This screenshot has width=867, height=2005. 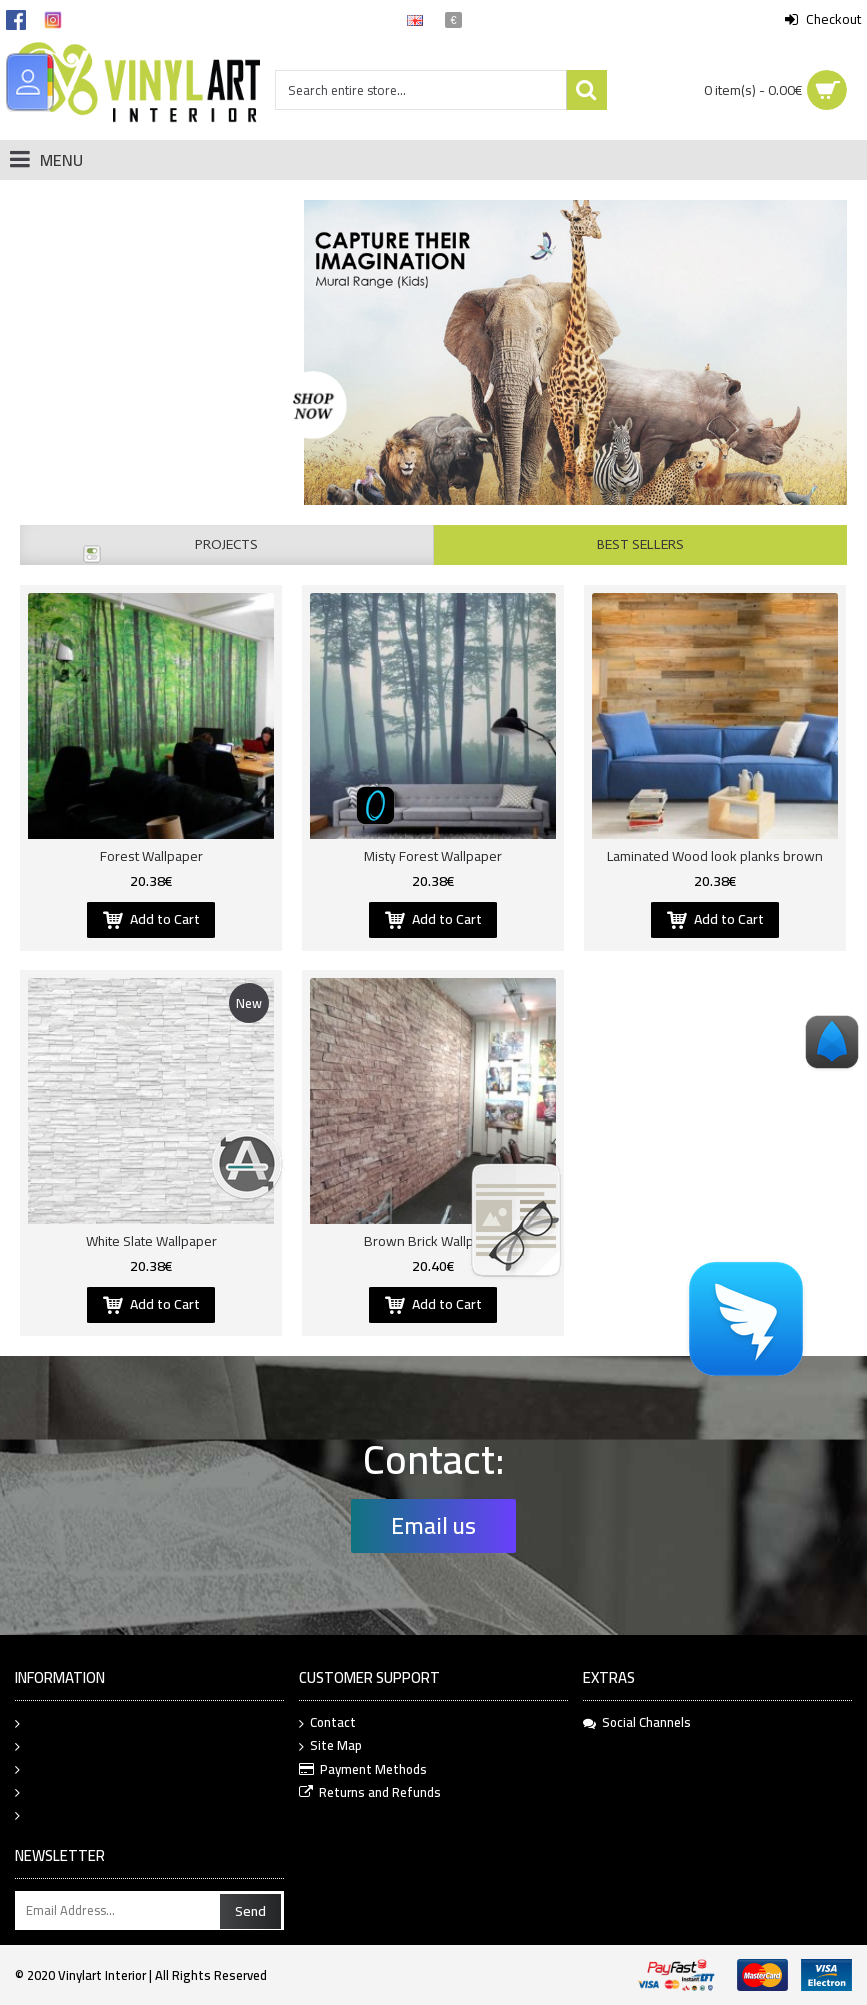 I want to click on open the contacts app, so click(x=30, y=82).